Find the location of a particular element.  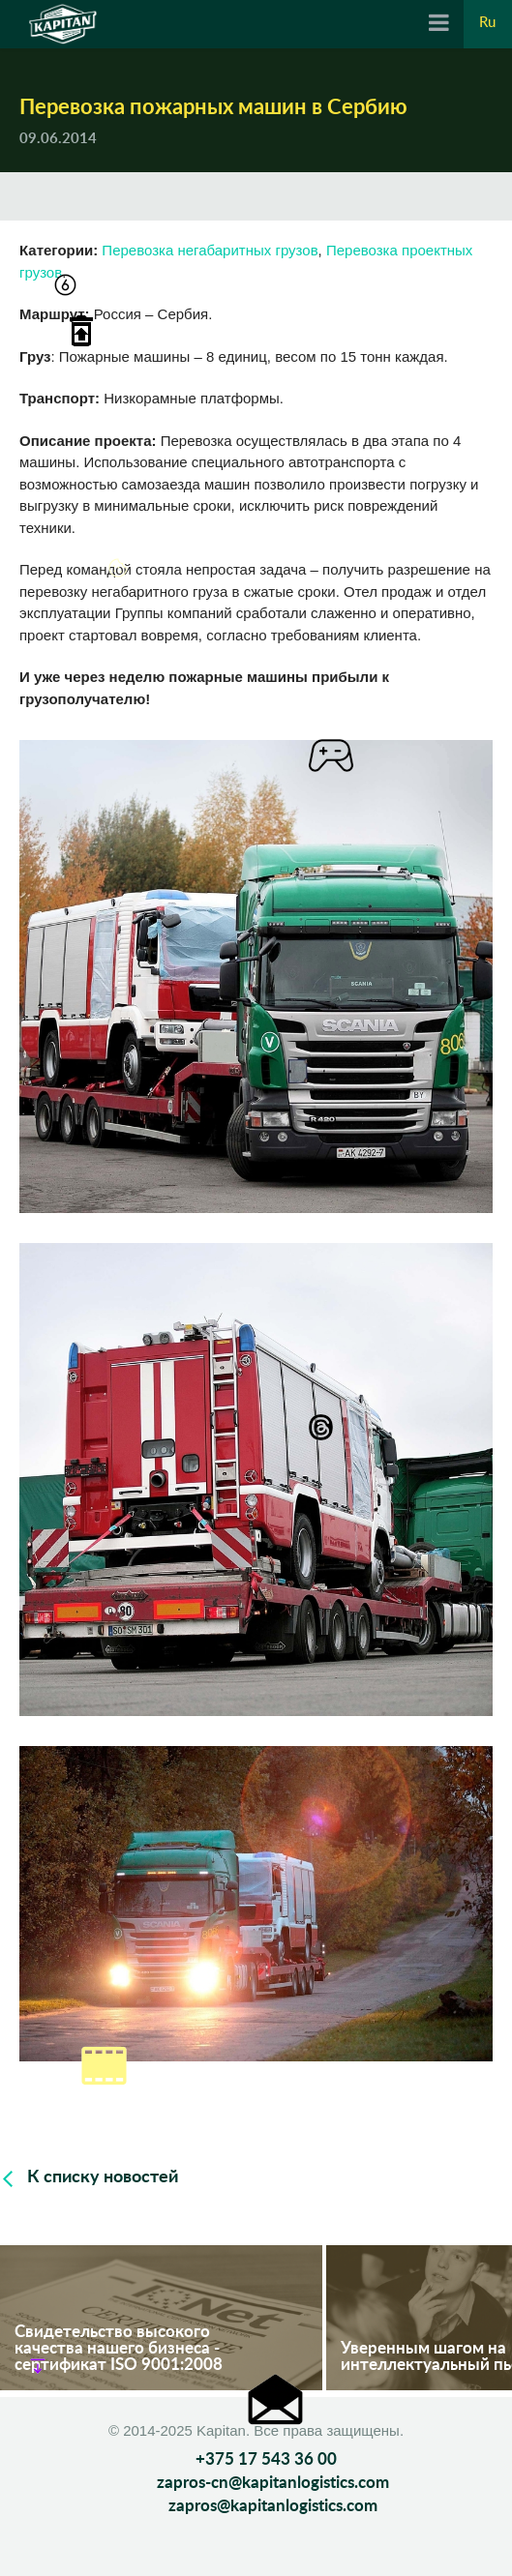

access games or gaming features is located at coordinates (331, 755).